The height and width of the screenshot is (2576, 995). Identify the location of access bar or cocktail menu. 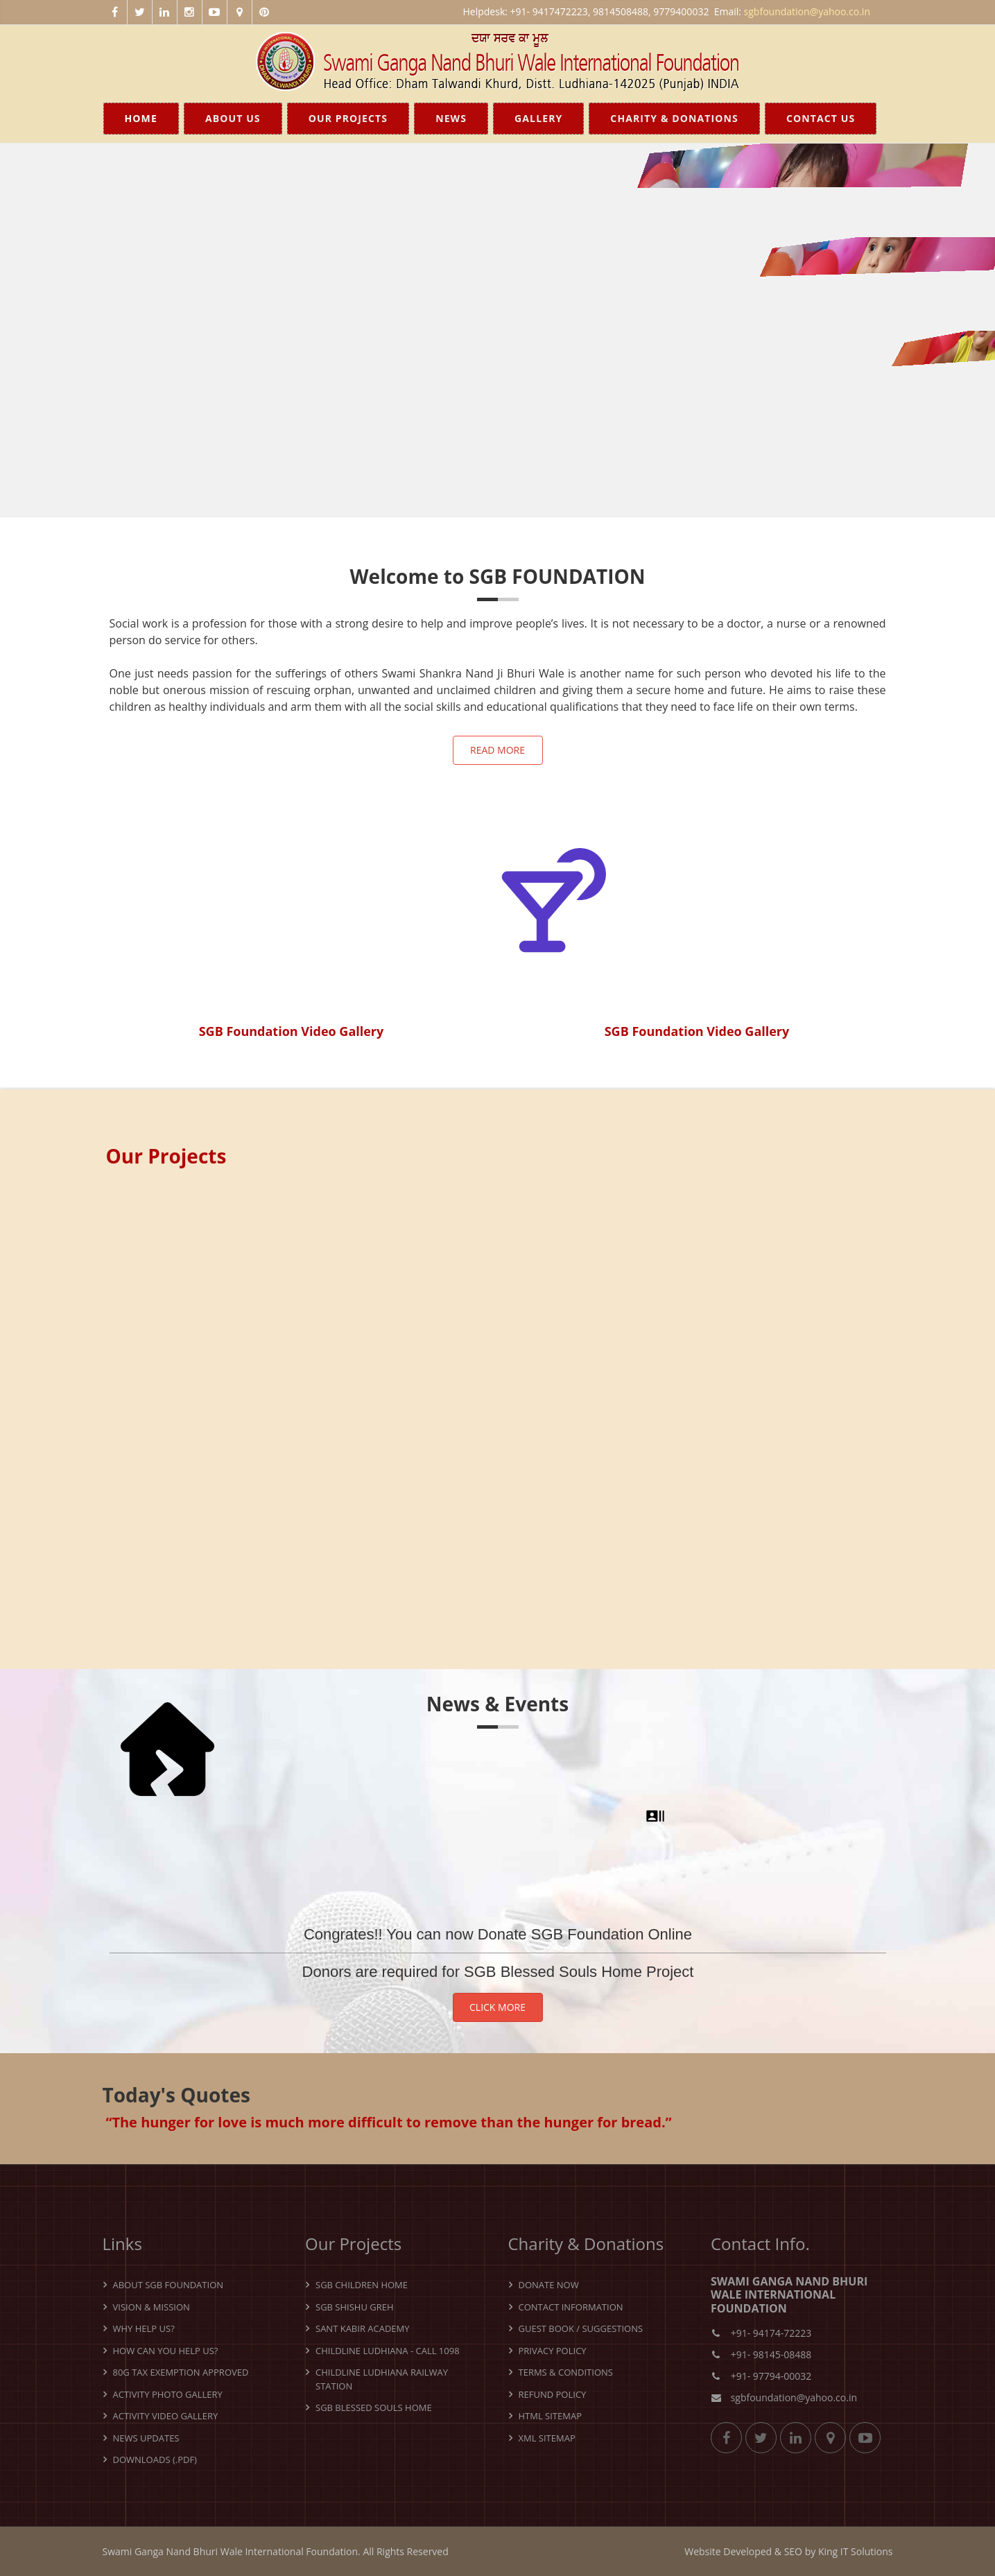
(548, 906).